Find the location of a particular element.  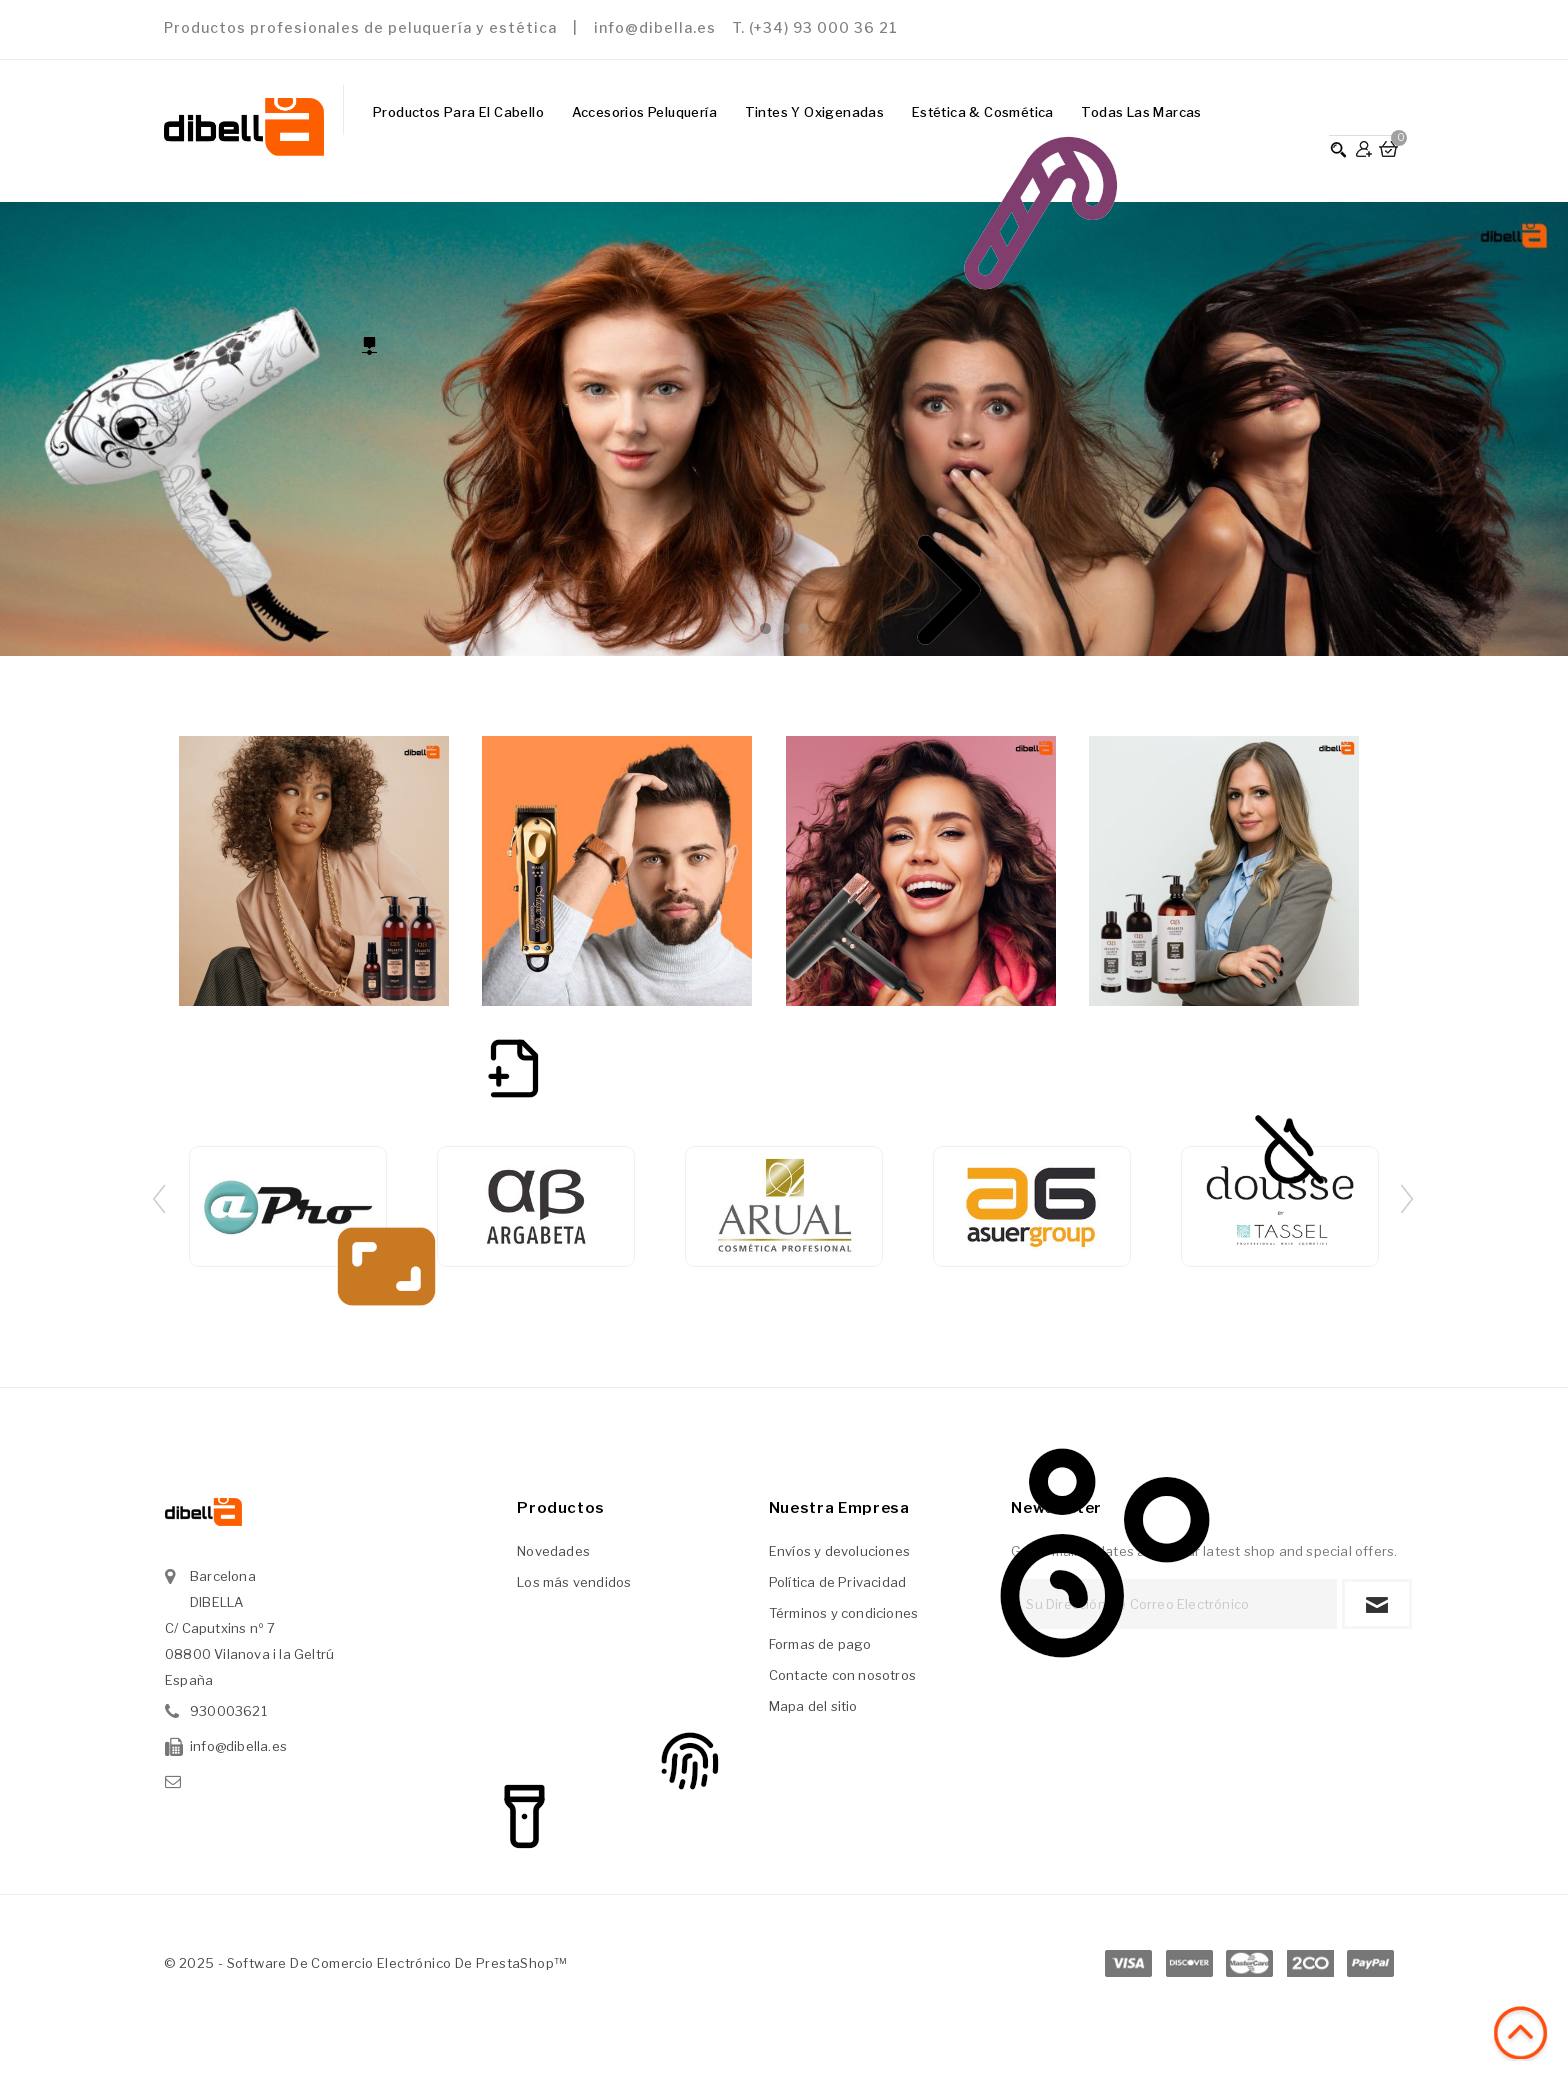

open chat or messaging is located at coordinates (1105, 1553).